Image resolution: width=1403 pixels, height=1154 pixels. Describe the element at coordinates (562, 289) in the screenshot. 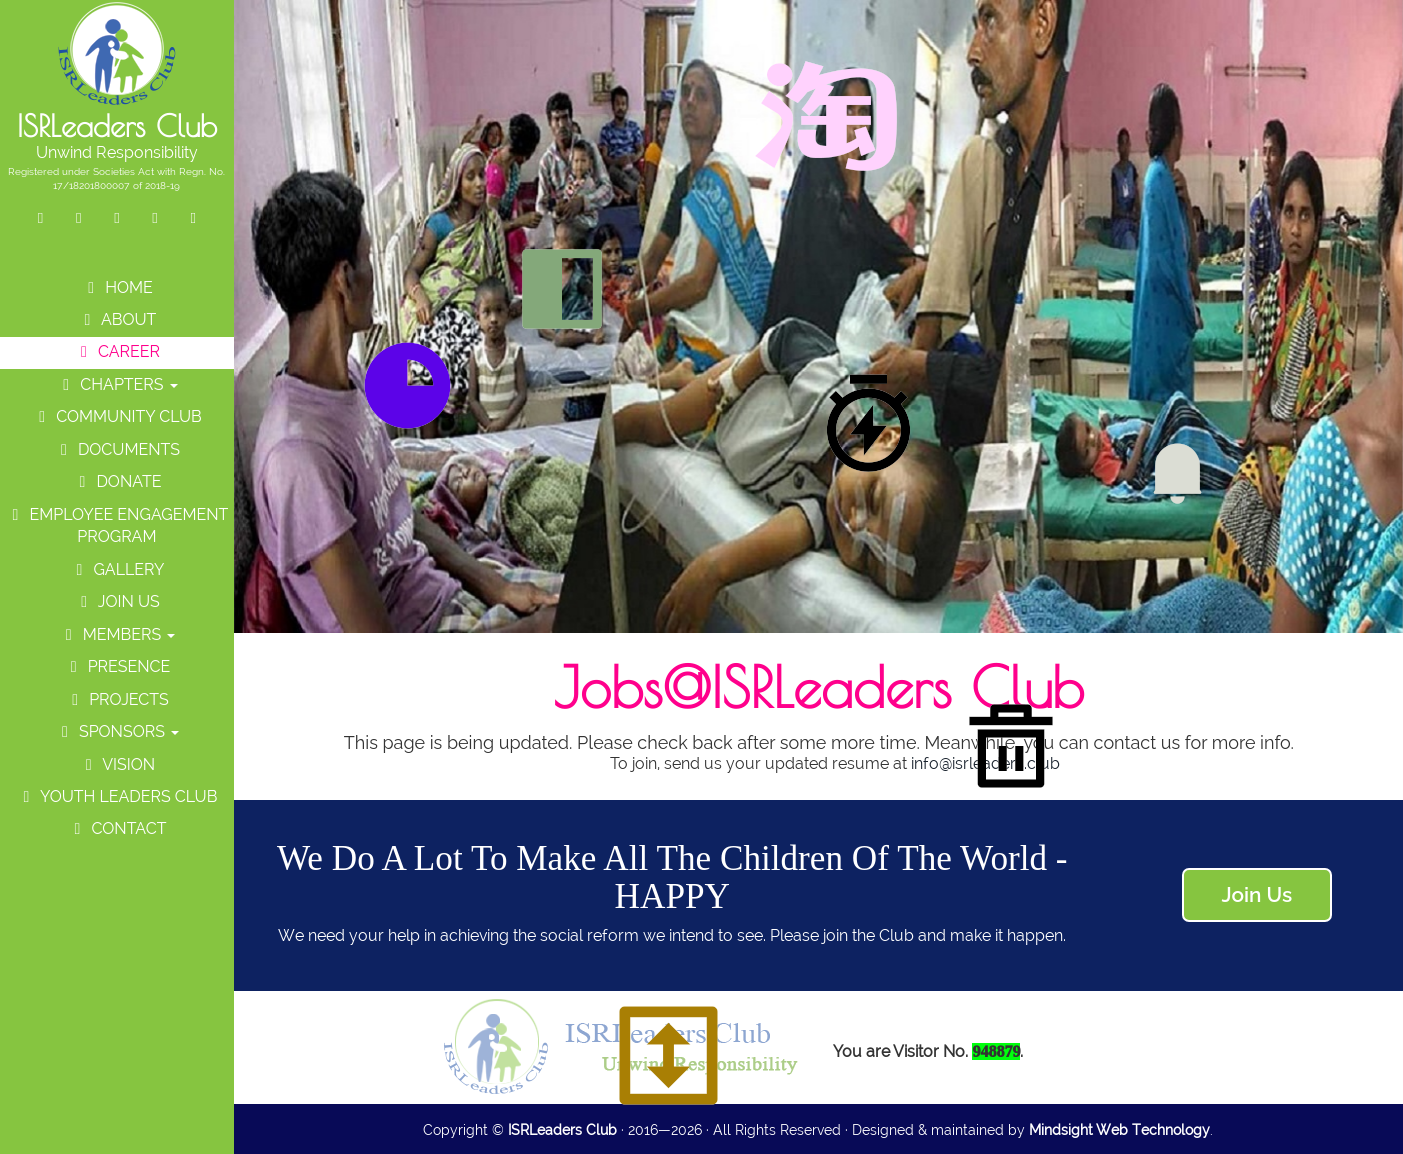

I see `switch to column layout view` at that location.